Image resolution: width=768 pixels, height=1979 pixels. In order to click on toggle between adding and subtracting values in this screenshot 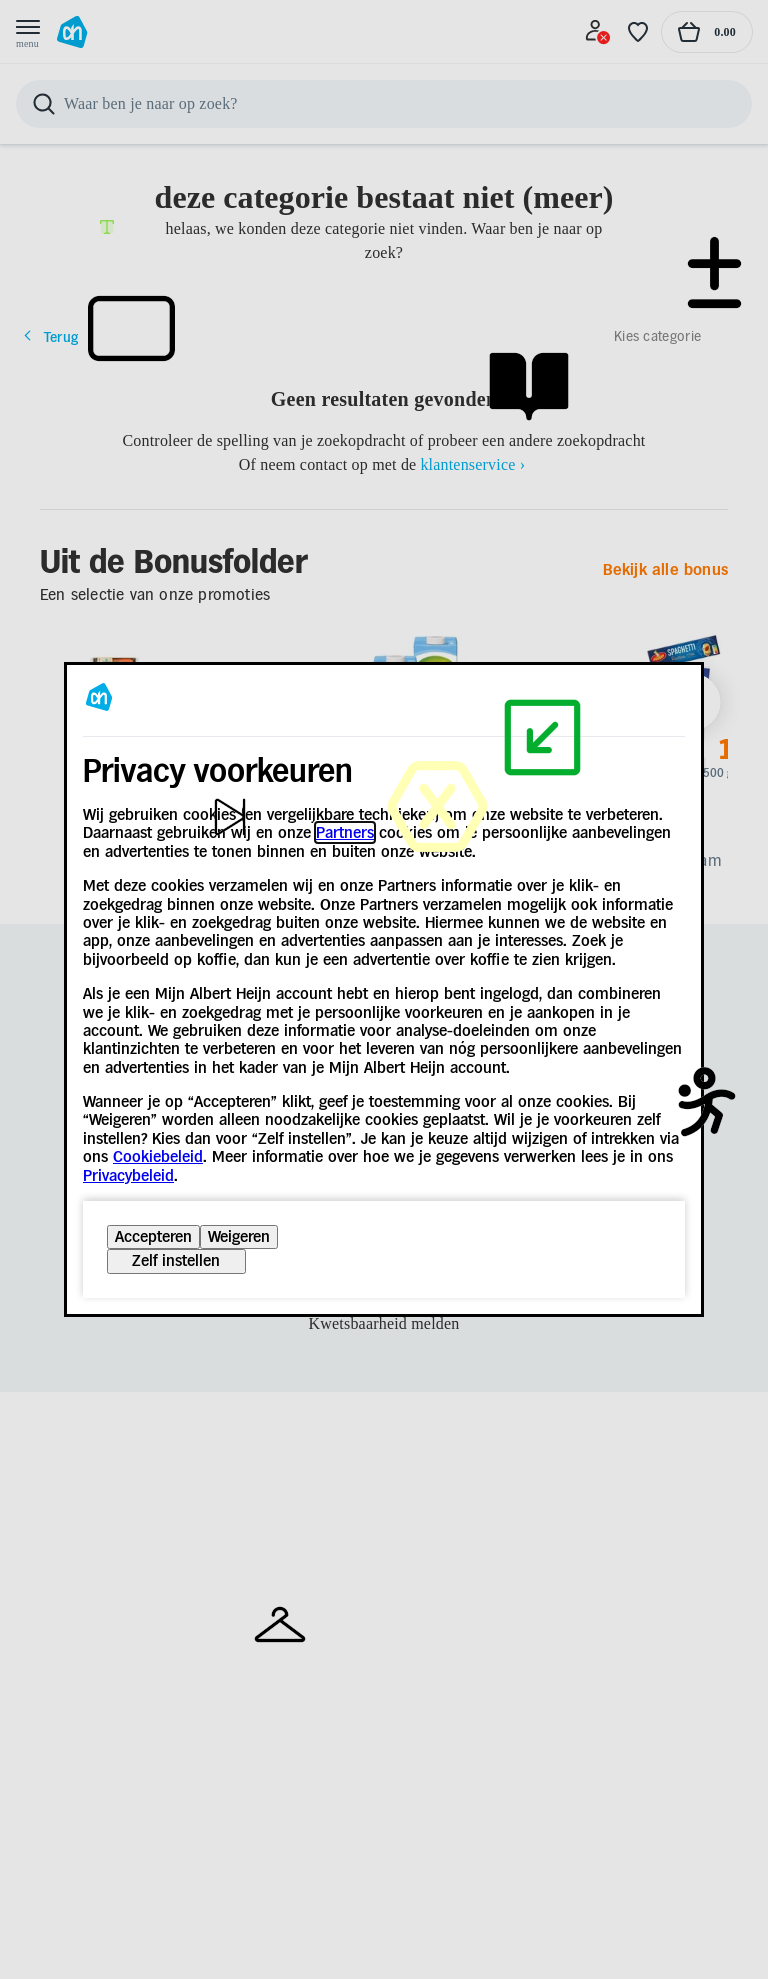, I will do `click(714, 272)`.